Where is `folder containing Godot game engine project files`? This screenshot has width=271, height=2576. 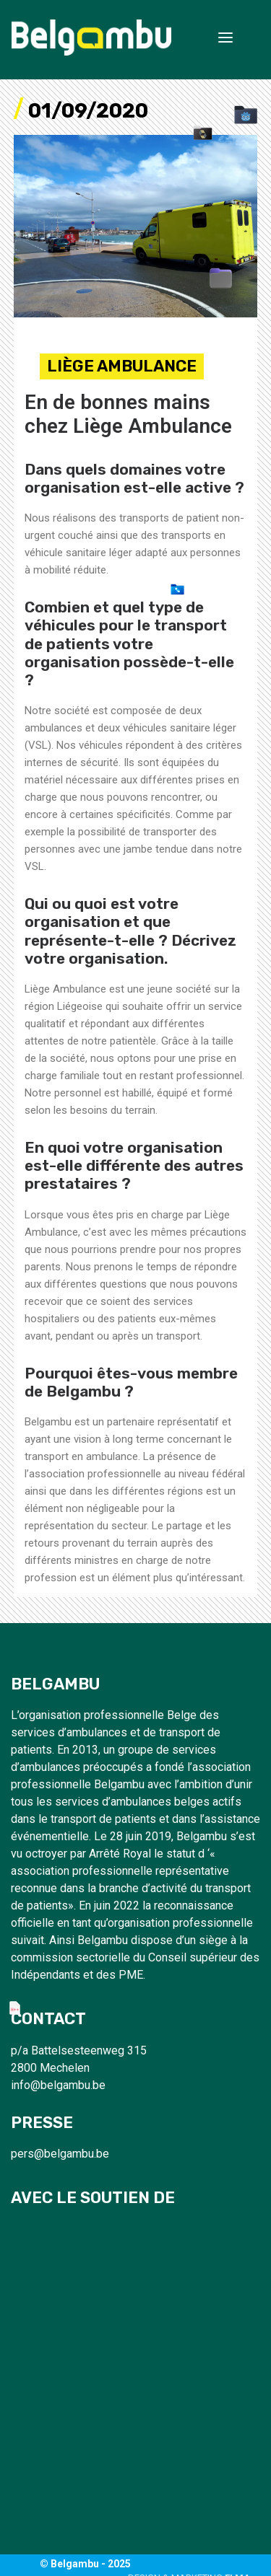
folder containing Godot game engine project files is located at coordinates (246, 115).